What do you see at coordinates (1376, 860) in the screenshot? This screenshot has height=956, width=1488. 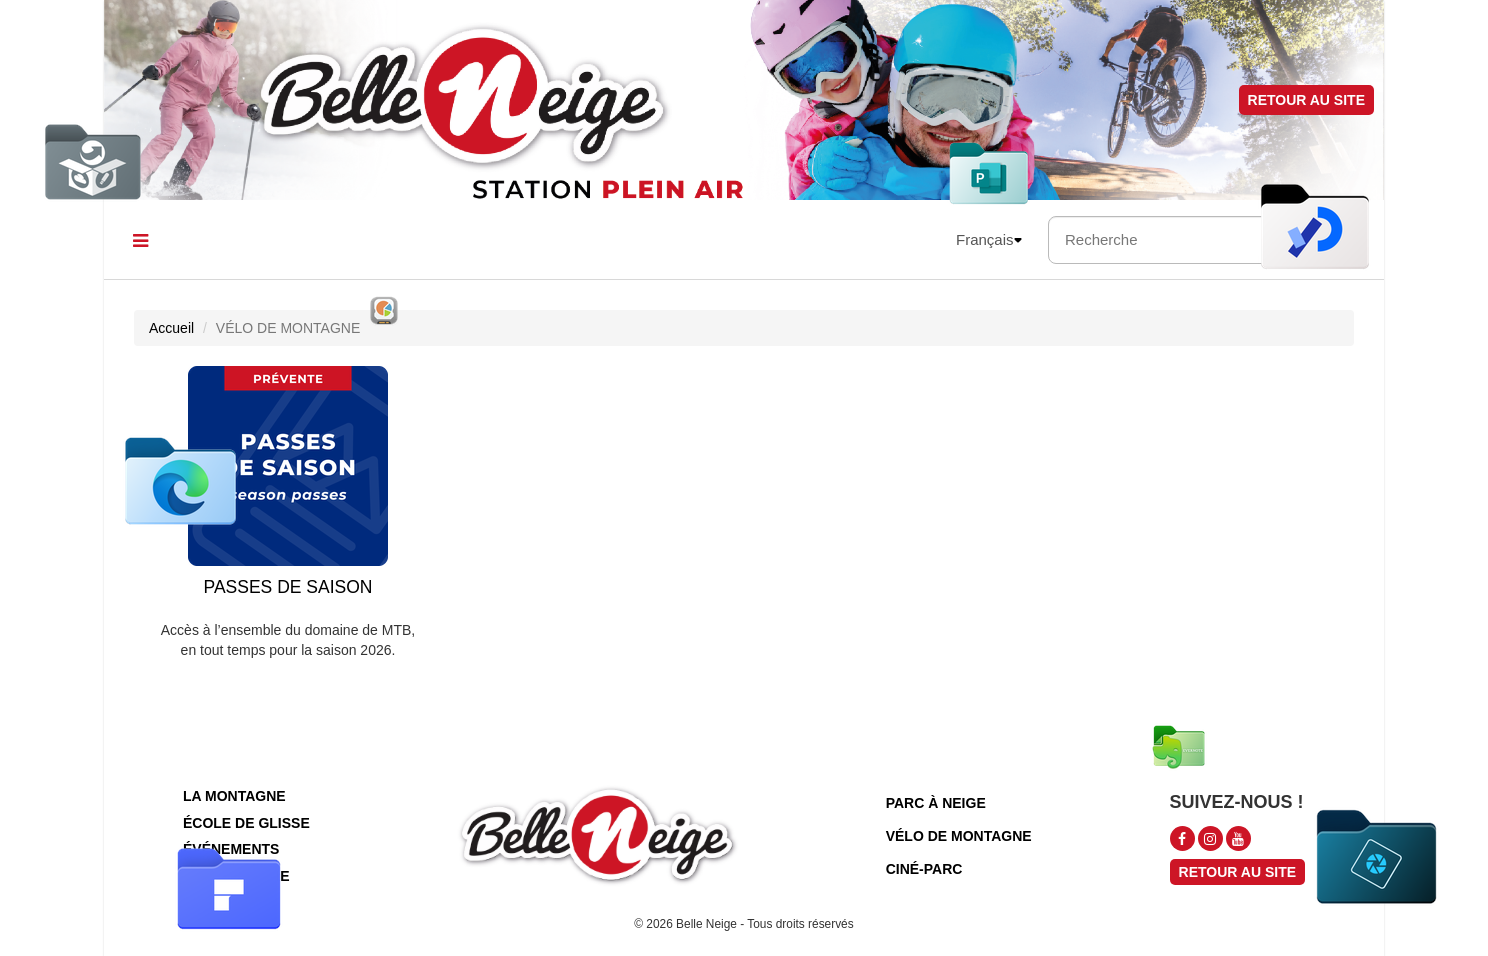 I see `open adobe photoshop elements project folder` at bounding box center [1376, 860].